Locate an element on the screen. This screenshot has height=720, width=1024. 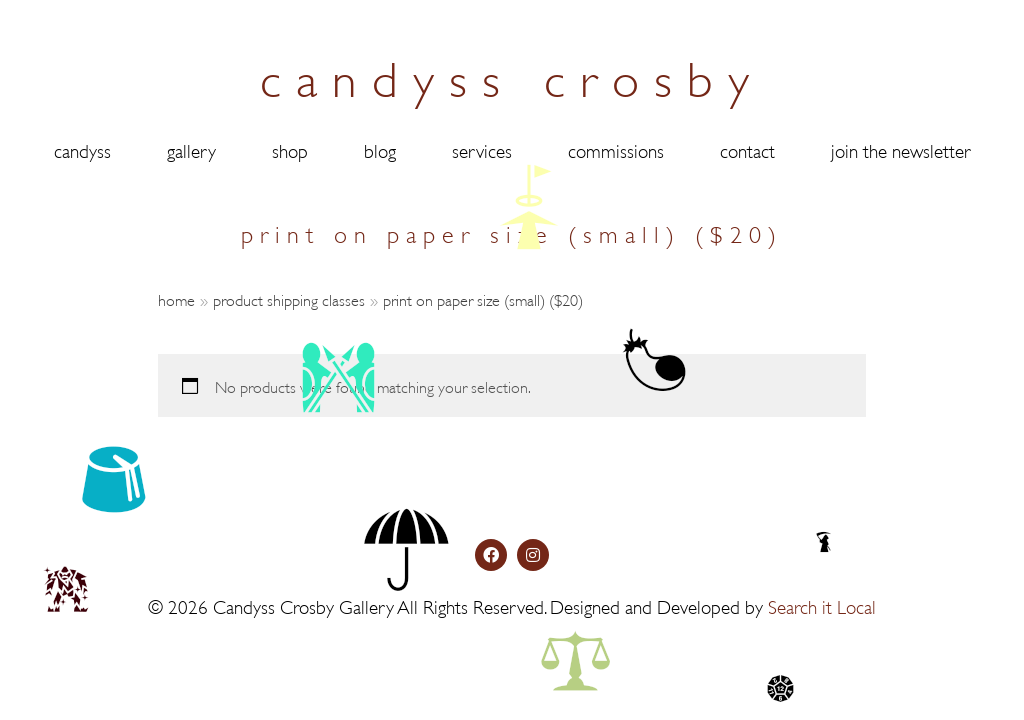
roll a 12-sided die is located at coordinates (780, 688).